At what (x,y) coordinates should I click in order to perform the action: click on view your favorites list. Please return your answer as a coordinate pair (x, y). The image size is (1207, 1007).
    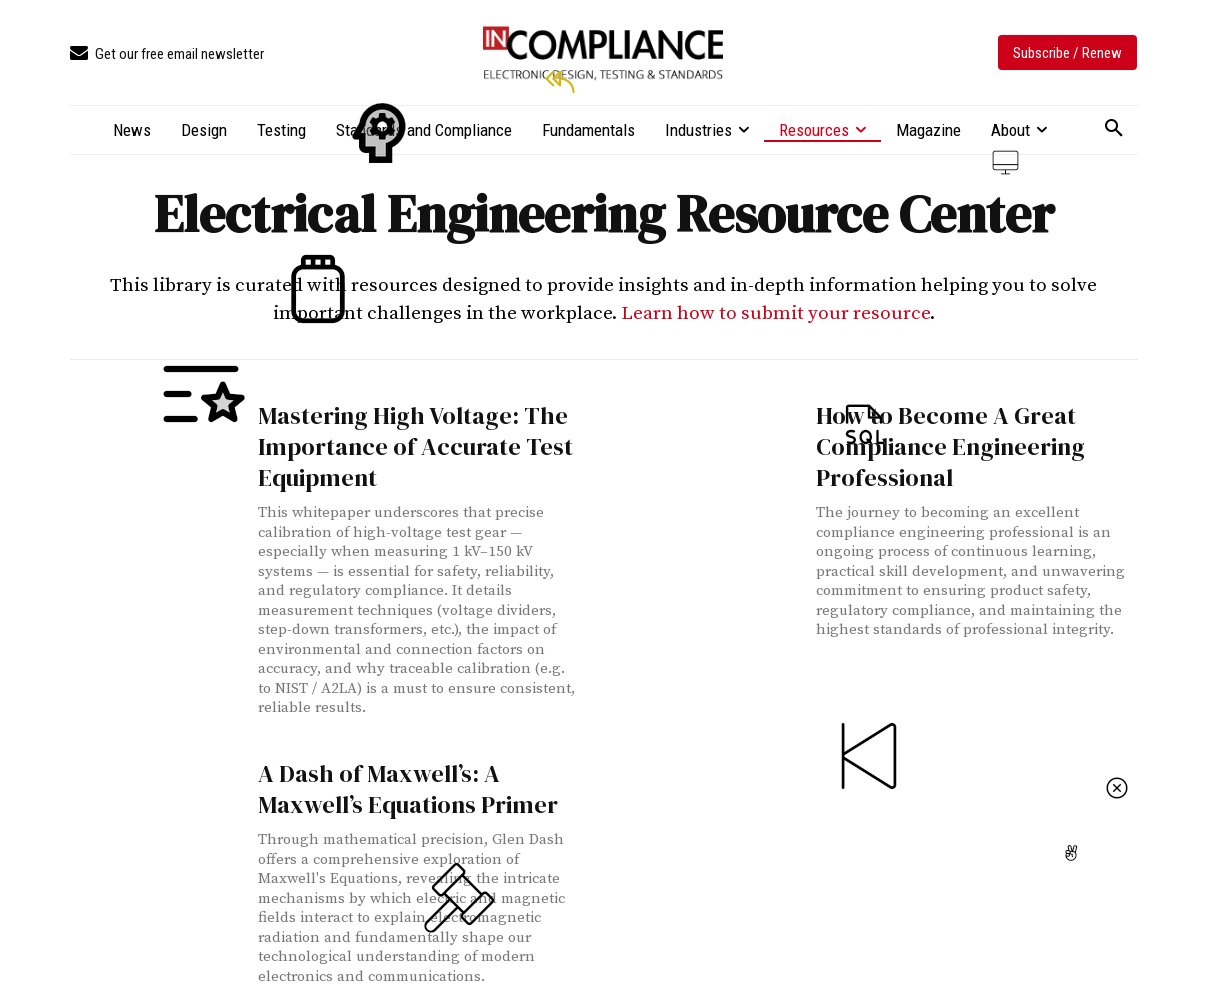
    Looking at the image, I should click on (201, 394).